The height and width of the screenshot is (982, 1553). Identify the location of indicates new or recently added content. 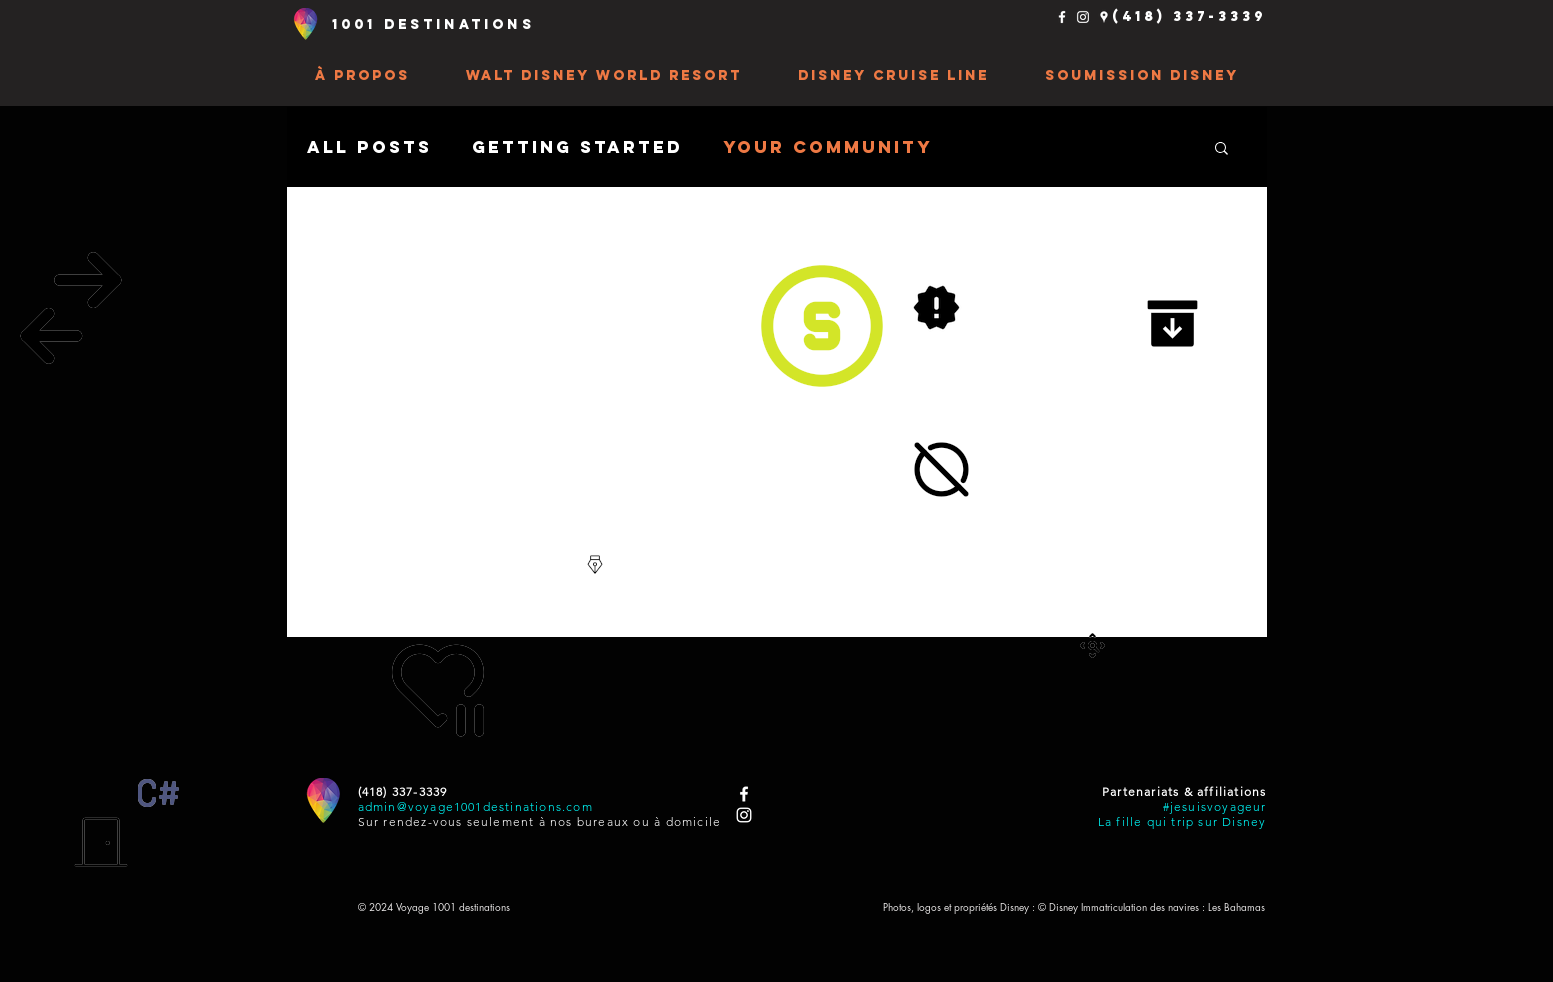
(936, 307).